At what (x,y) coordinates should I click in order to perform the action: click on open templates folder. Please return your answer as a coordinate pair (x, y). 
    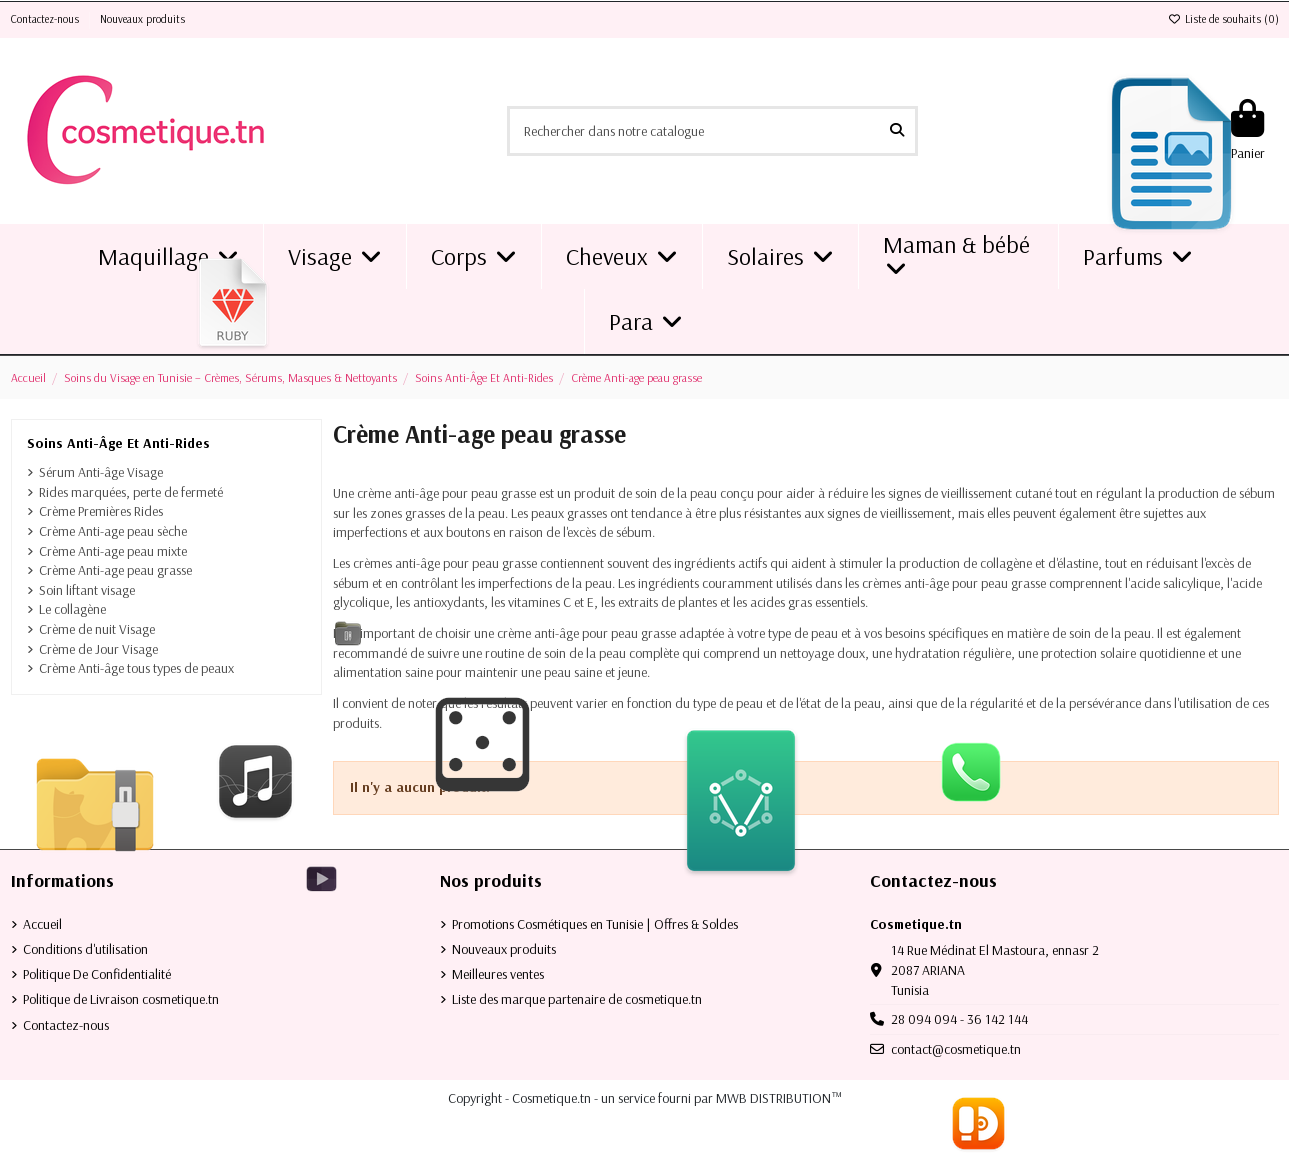
    Looking at the image, I should click on (348, 633).